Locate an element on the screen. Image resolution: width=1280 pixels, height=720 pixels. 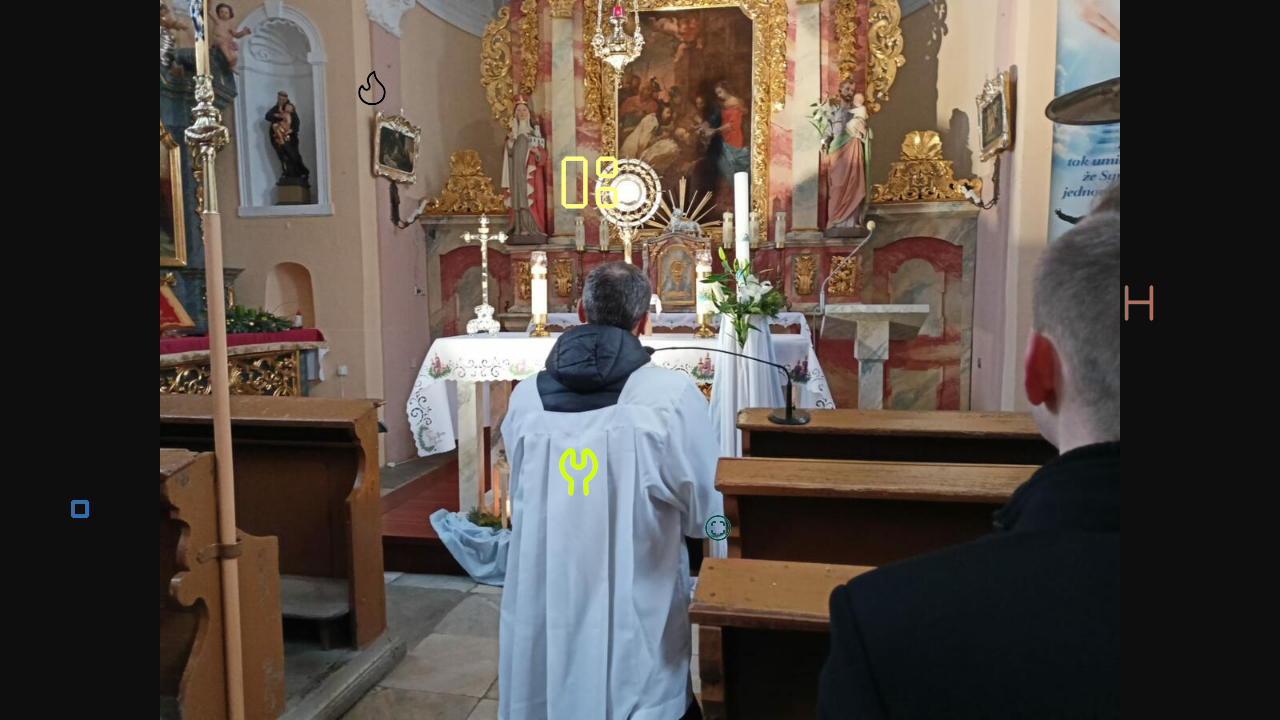
stop media playback is located at coordinates (80, 509).